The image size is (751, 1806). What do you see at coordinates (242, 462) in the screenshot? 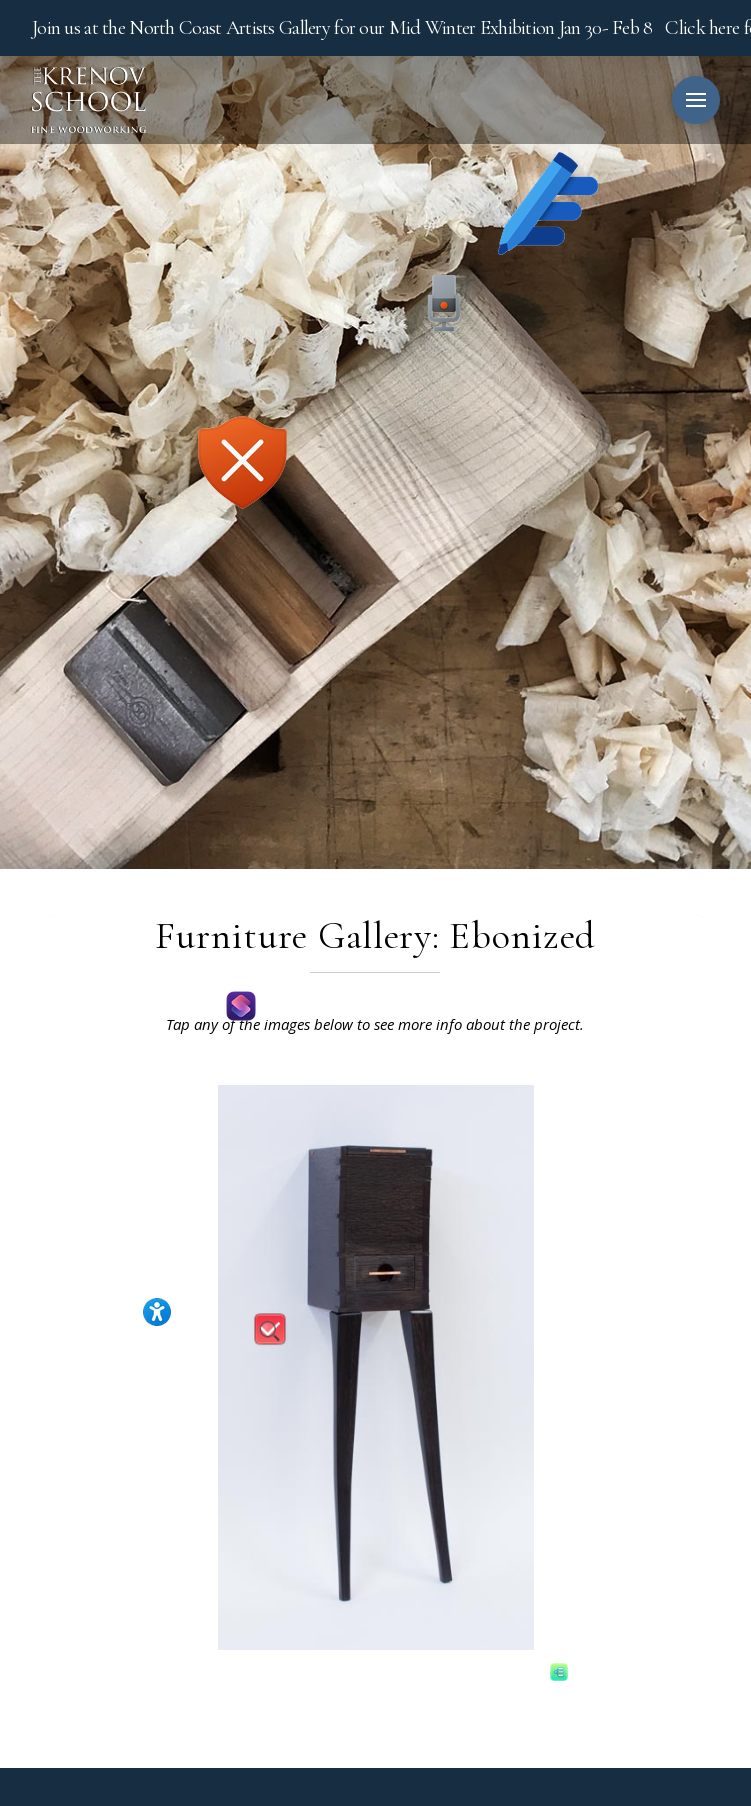
I see `indicates a security error or protection failure` at bounding box center [242, 462].